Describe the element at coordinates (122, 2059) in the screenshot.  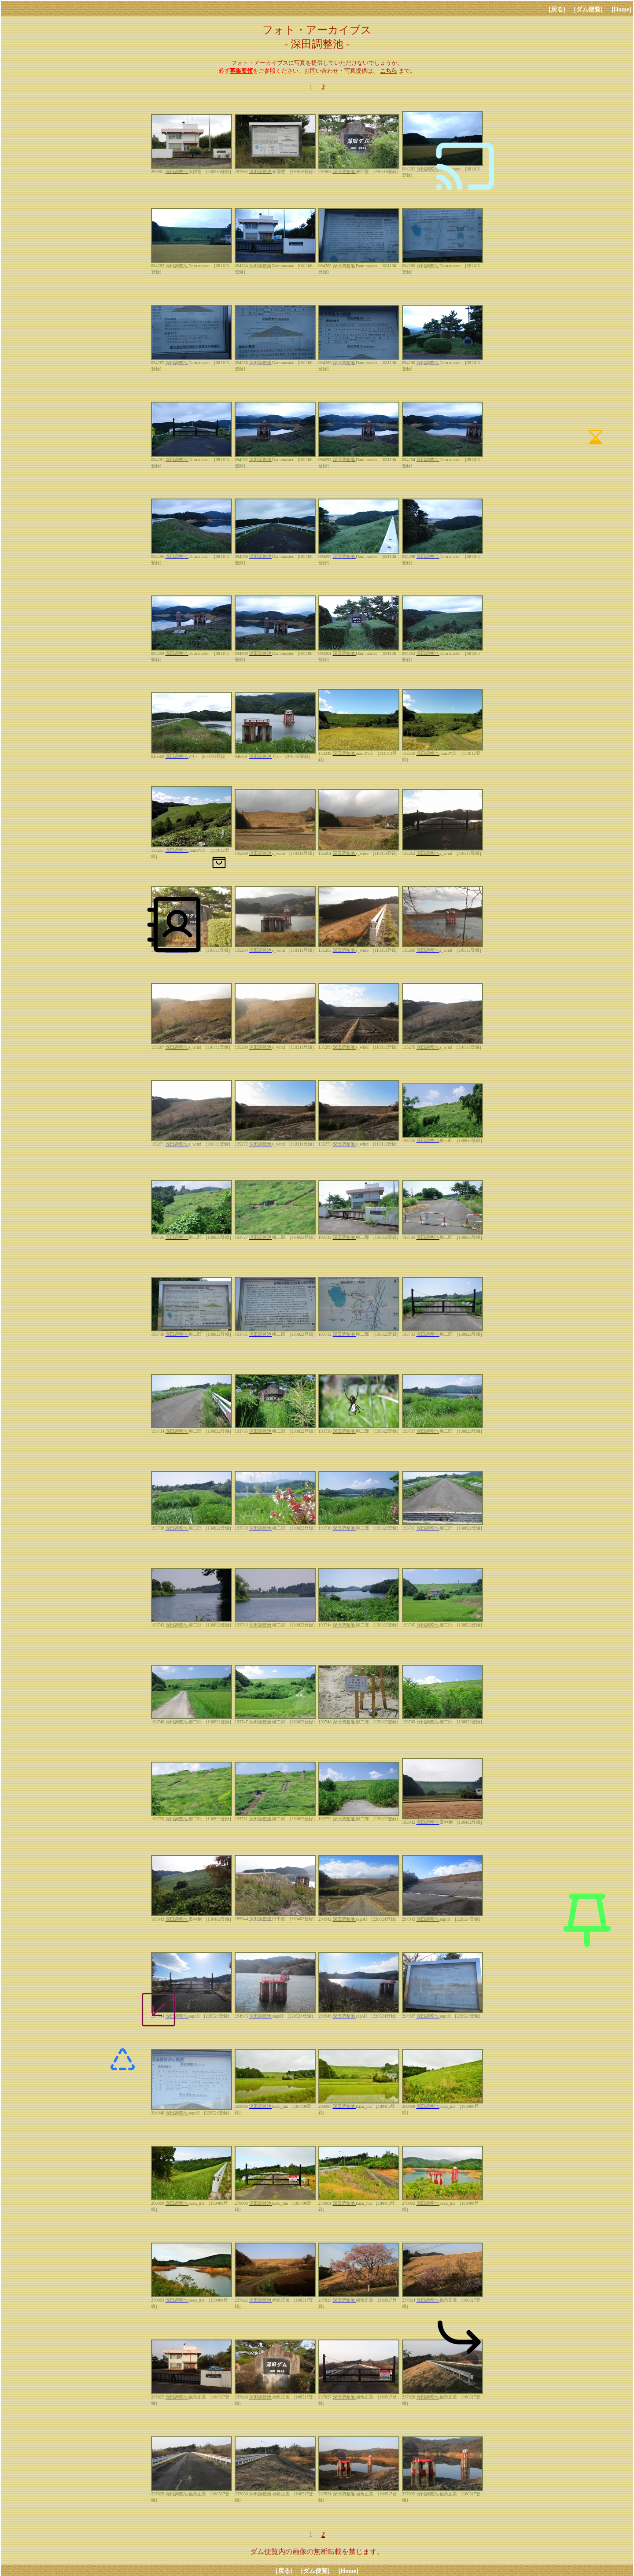
I see `indicates a recycling or refresh cycle` at that location.